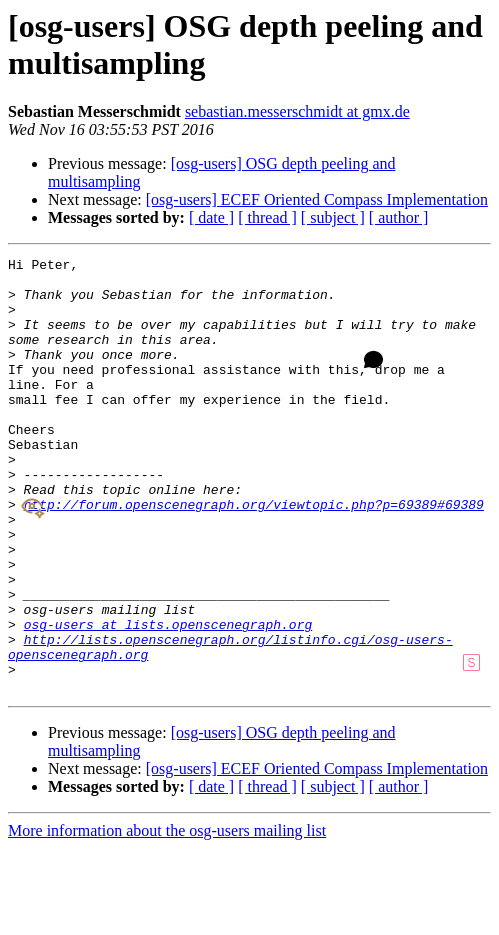  Describe the element at coordinates (373, 359) in the screenshot. I see `open messaging or chat` at that location.